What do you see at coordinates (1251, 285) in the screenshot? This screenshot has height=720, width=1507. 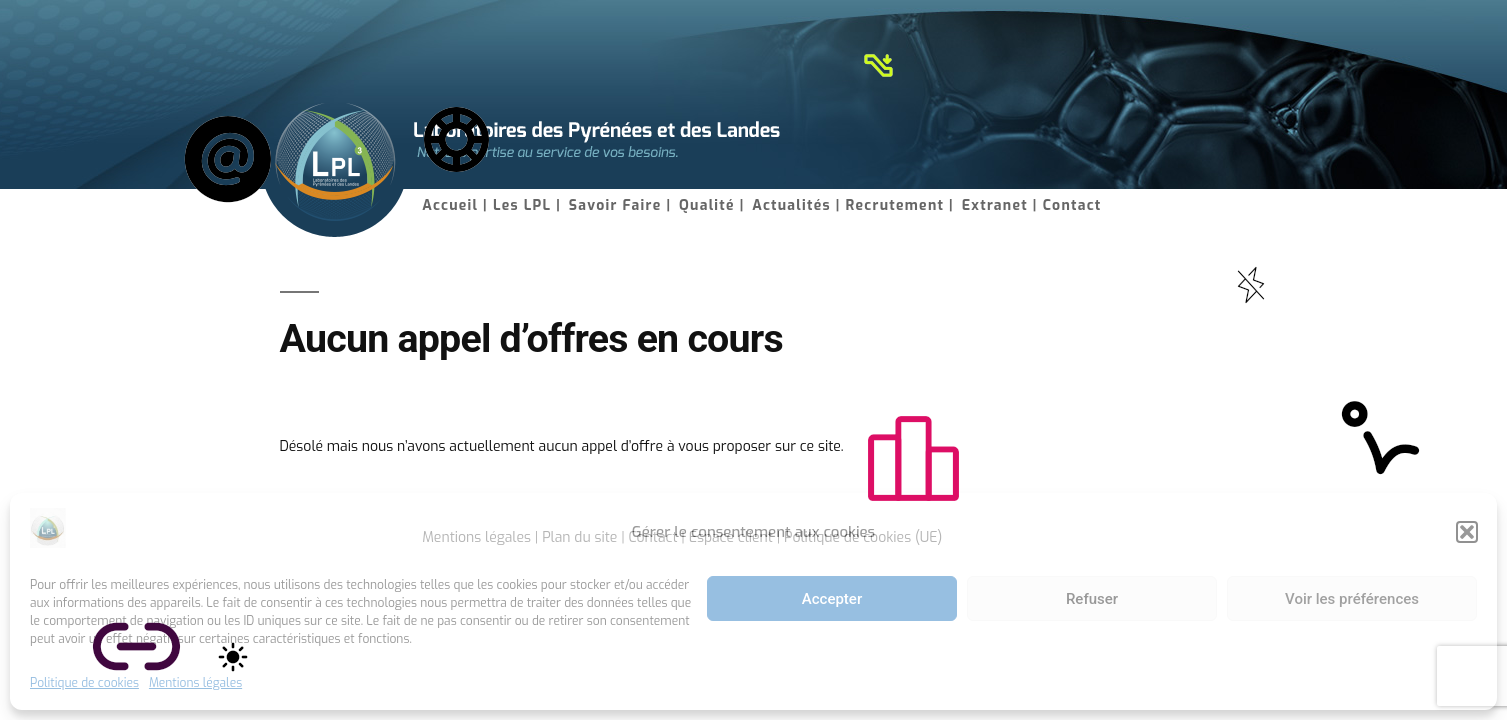 I see `disable flash or lightning mode` at bounding box center [1251, 285].